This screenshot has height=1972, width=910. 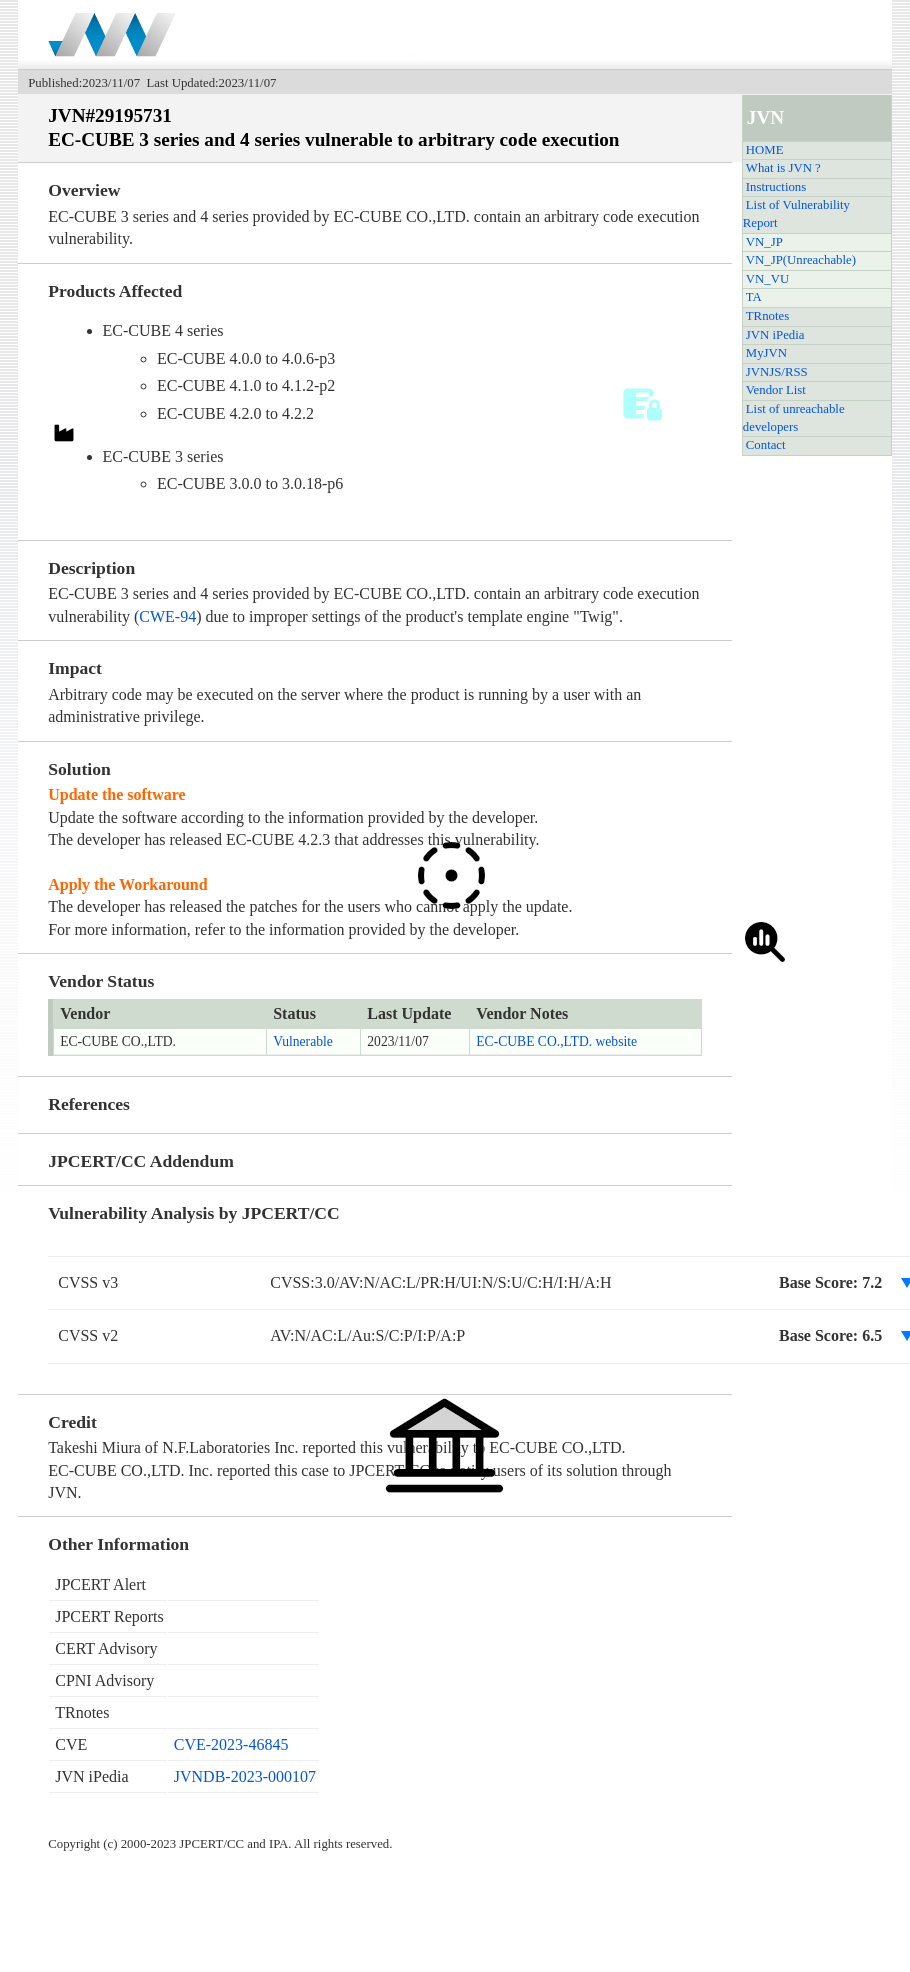 I want to click on access banking or financial services, so click(x=444, y=1449).